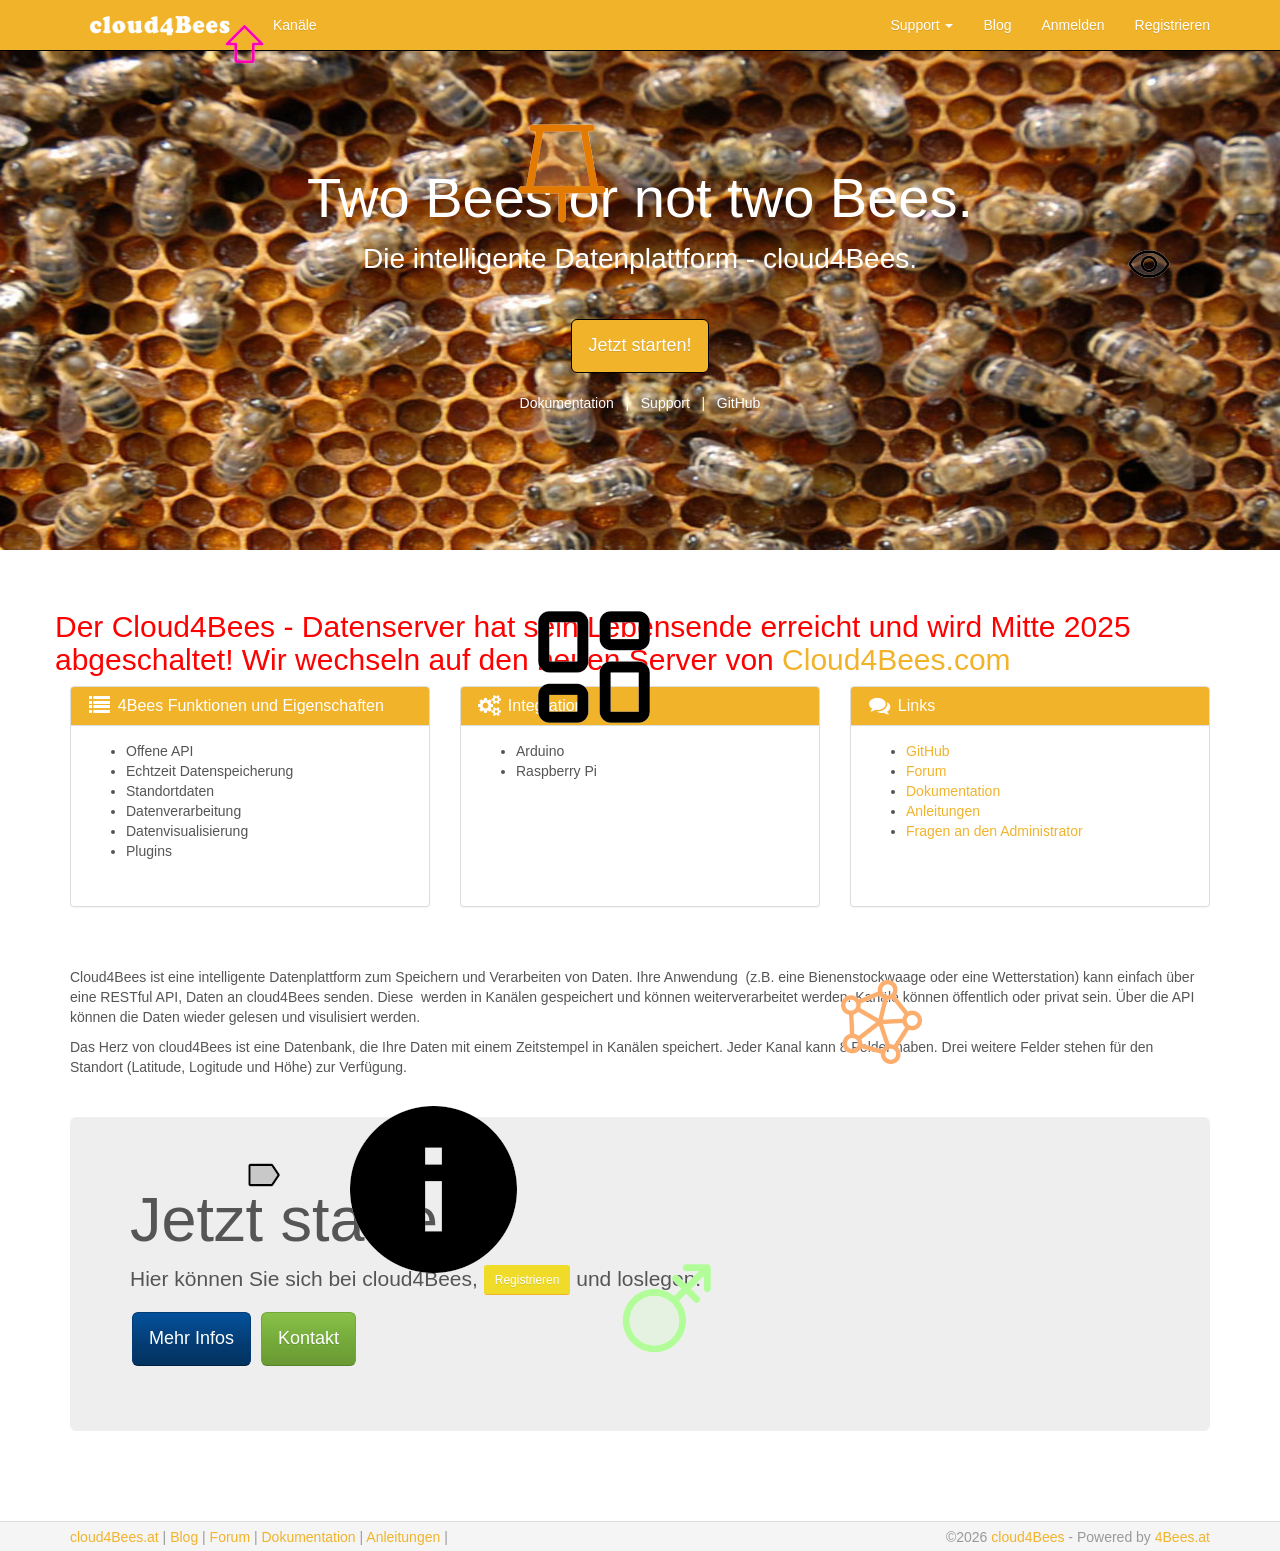 This screenshot has height=1551, width=1280. Describe the element at coordinates (244, 45) in the screenshot. I see `upload a file or content` at that location.